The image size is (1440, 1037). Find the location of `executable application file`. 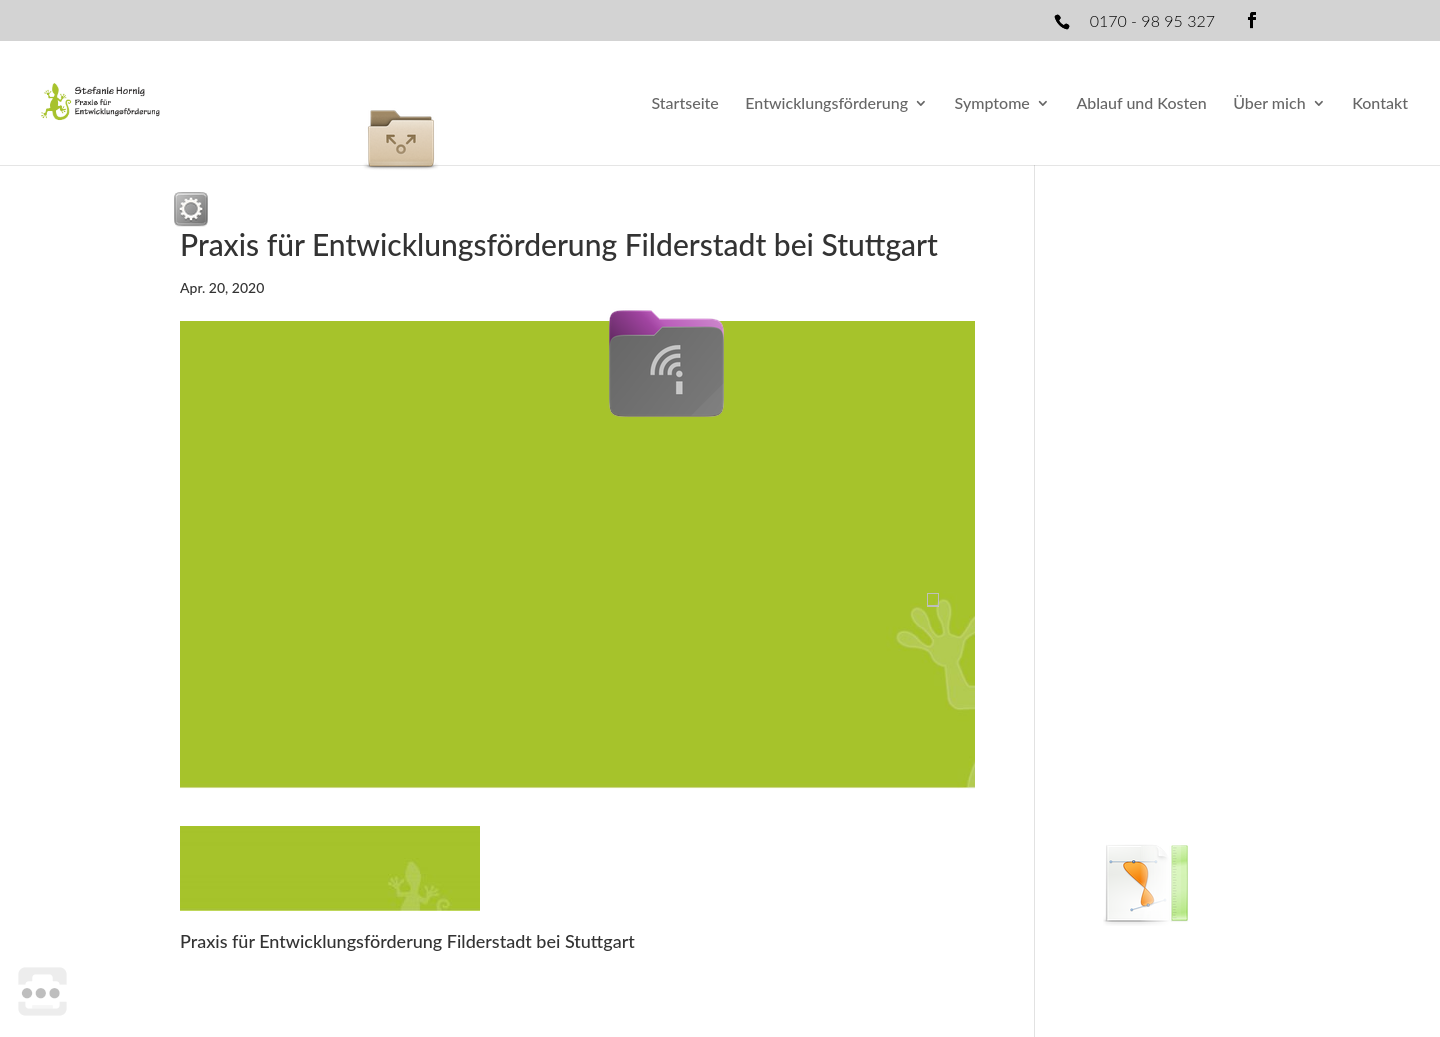

executable application file is located at coordinates (191, 209).